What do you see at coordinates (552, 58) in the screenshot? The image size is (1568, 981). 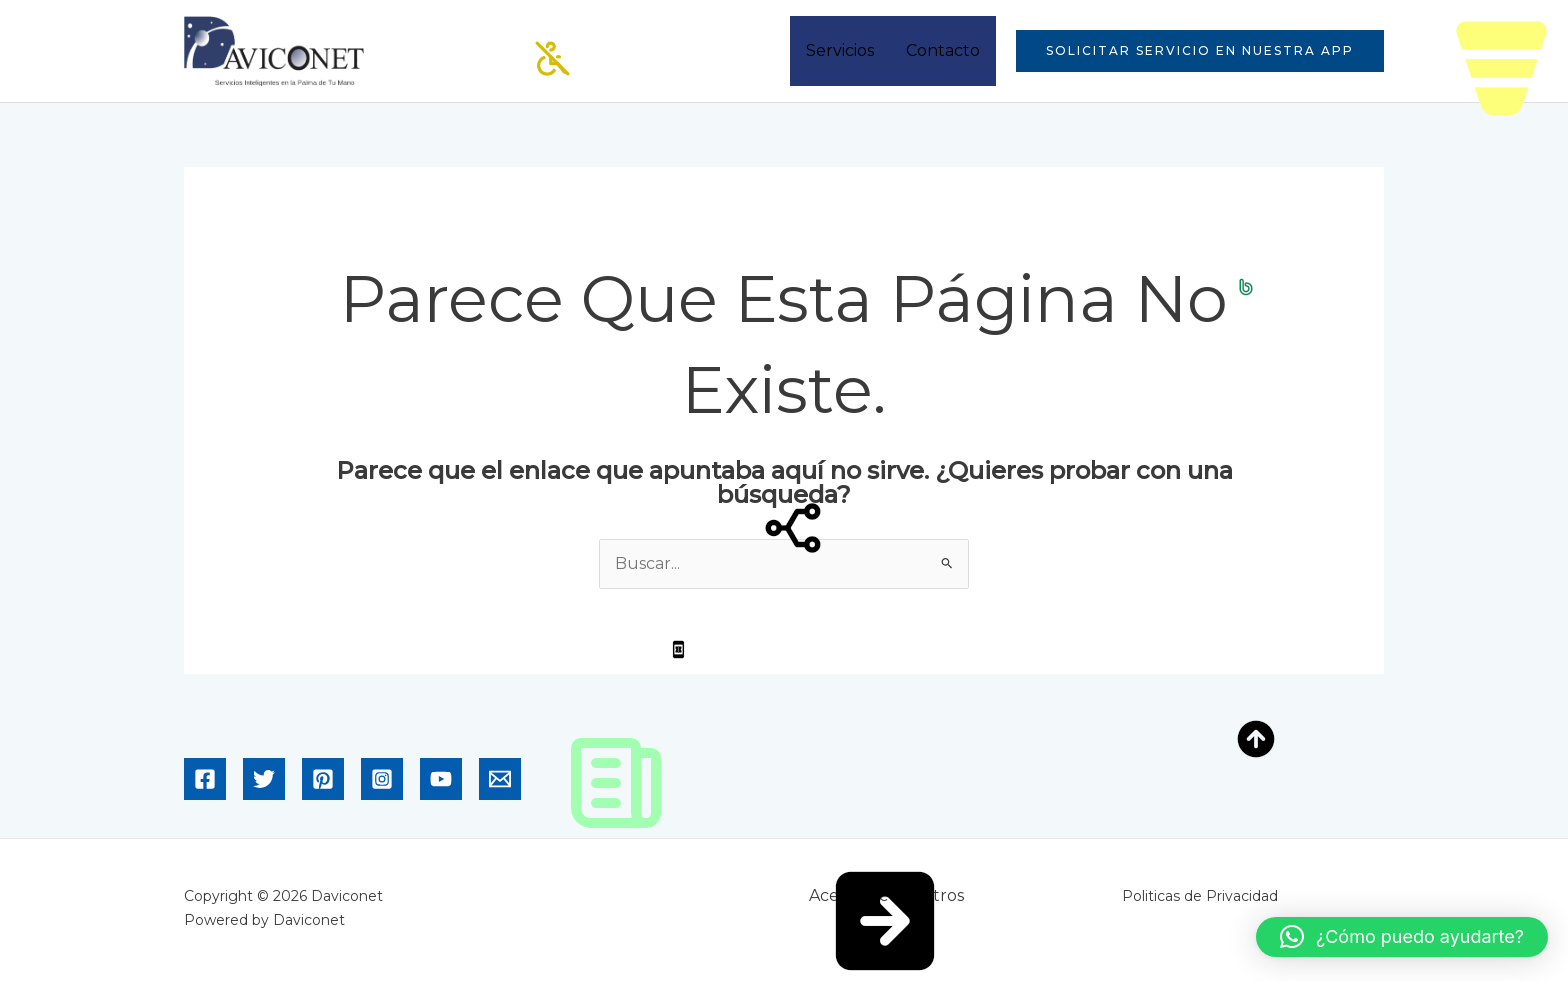 I see `accessibility features are turned off` at bounding box center [552, 58].